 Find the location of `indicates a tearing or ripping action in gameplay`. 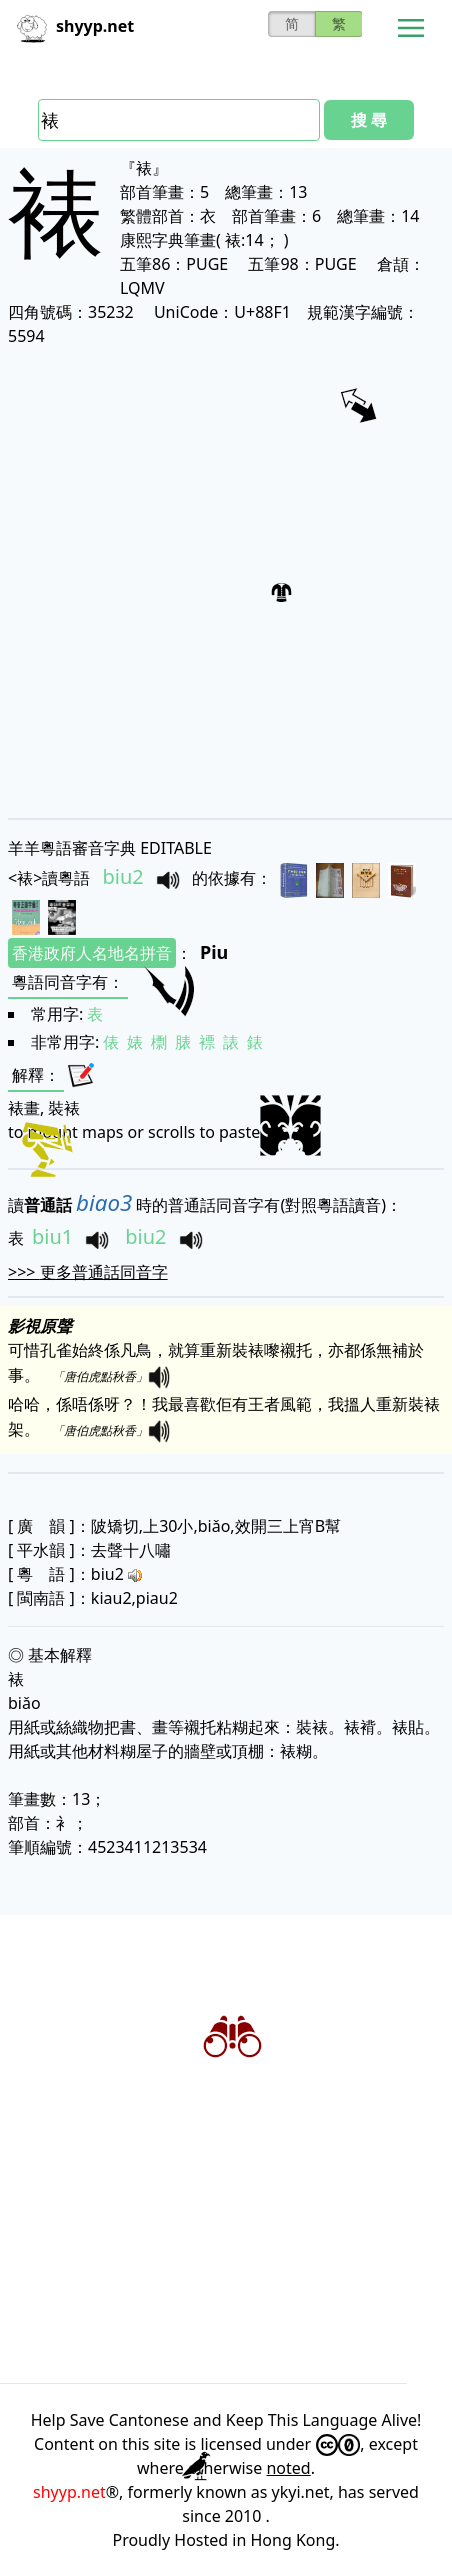

indicates a tearing or ripping action in gameplay is located at coordinates (169, 991).